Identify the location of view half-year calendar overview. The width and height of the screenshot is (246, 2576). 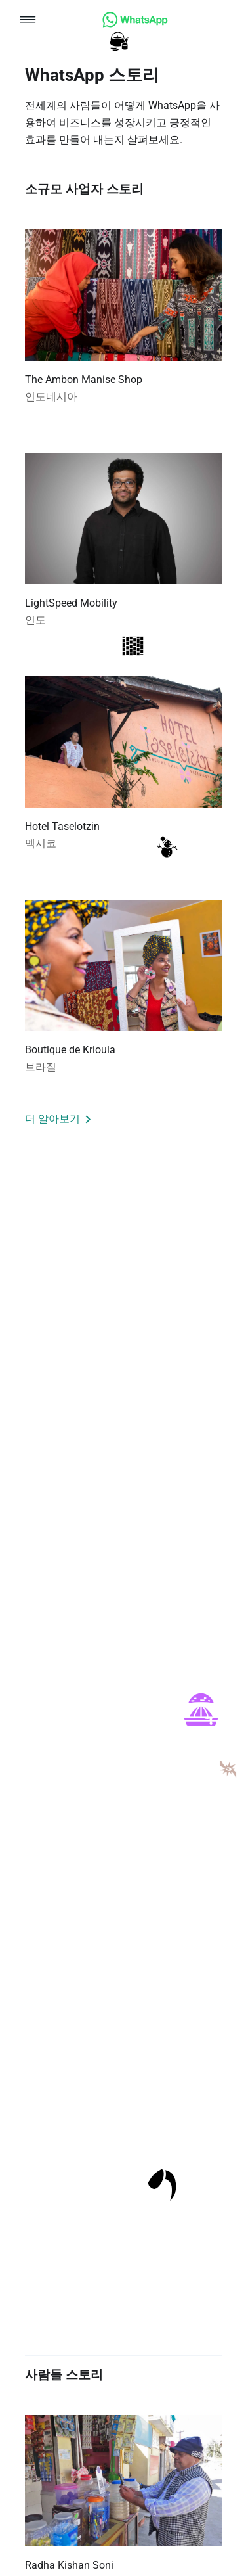
(133, 645).